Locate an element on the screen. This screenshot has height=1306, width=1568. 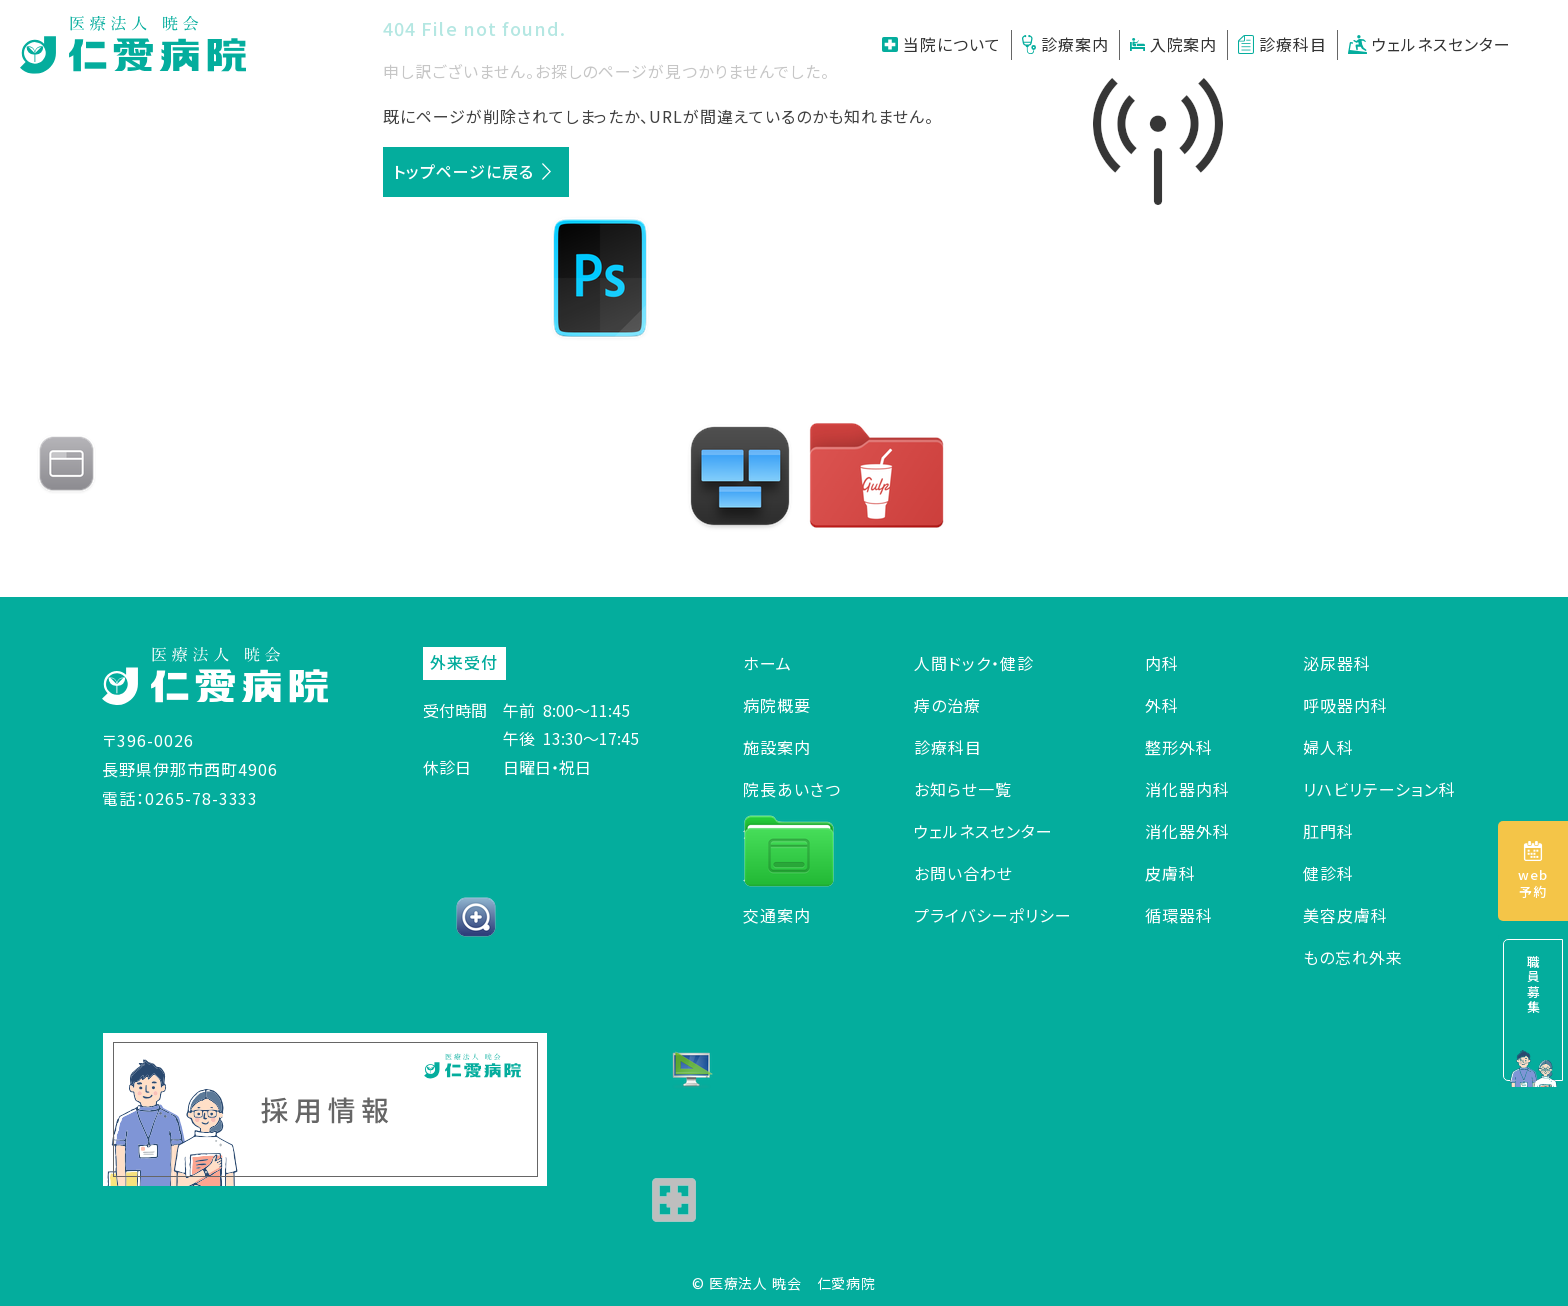
adobe photoshop file type indicator is located at coordinates (600, 278).